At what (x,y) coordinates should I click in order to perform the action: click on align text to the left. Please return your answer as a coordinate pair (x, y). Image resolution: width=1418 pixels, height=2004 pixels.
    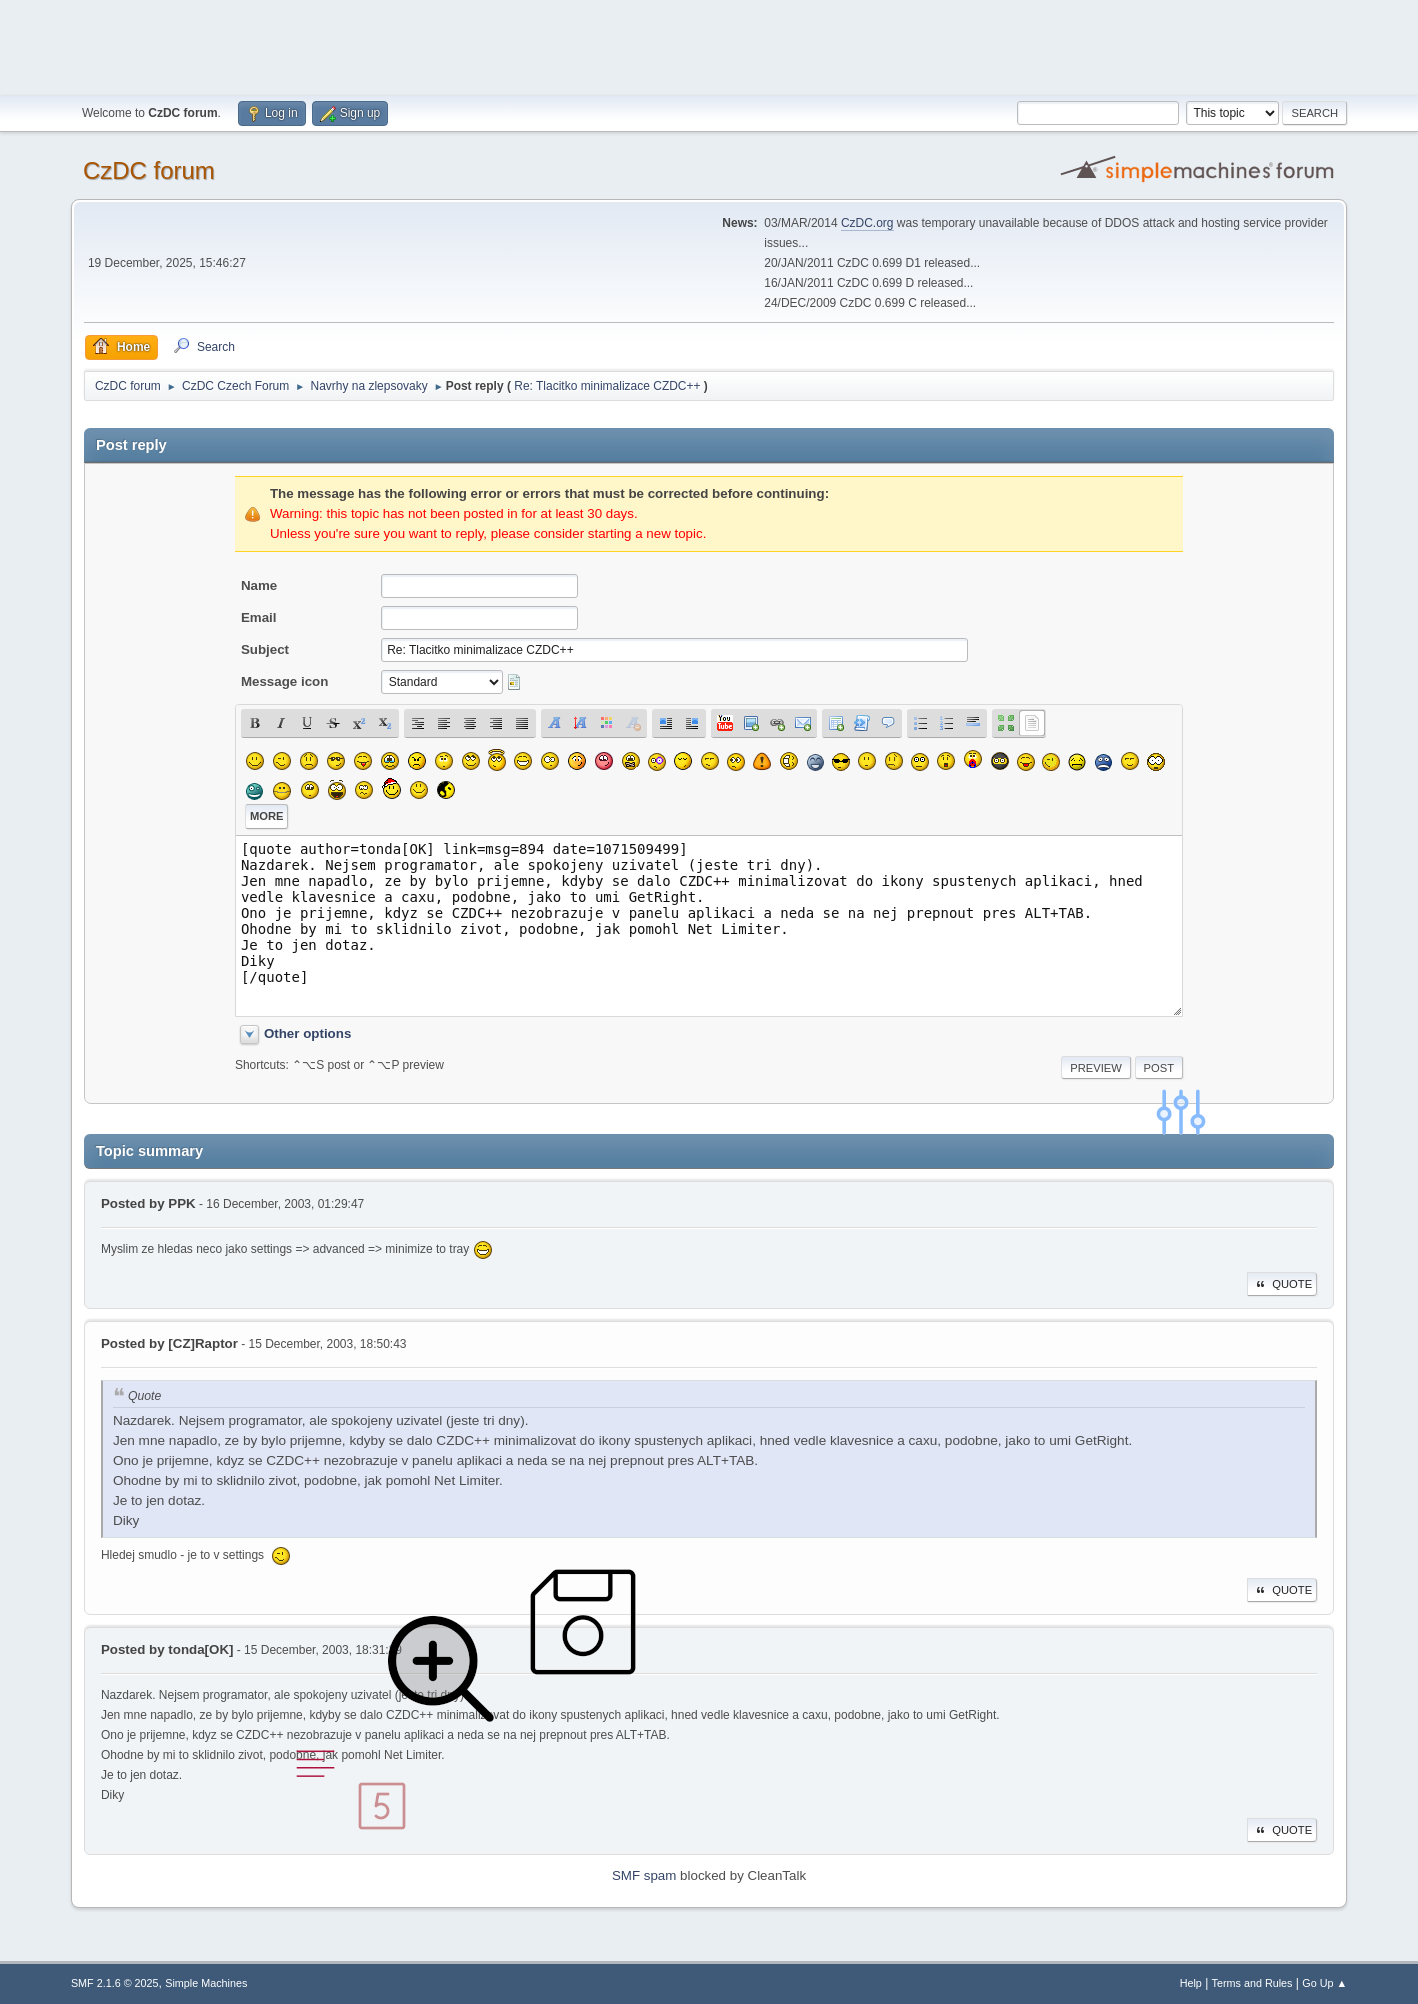
    Looking at the image, I should click on (315, 1764).